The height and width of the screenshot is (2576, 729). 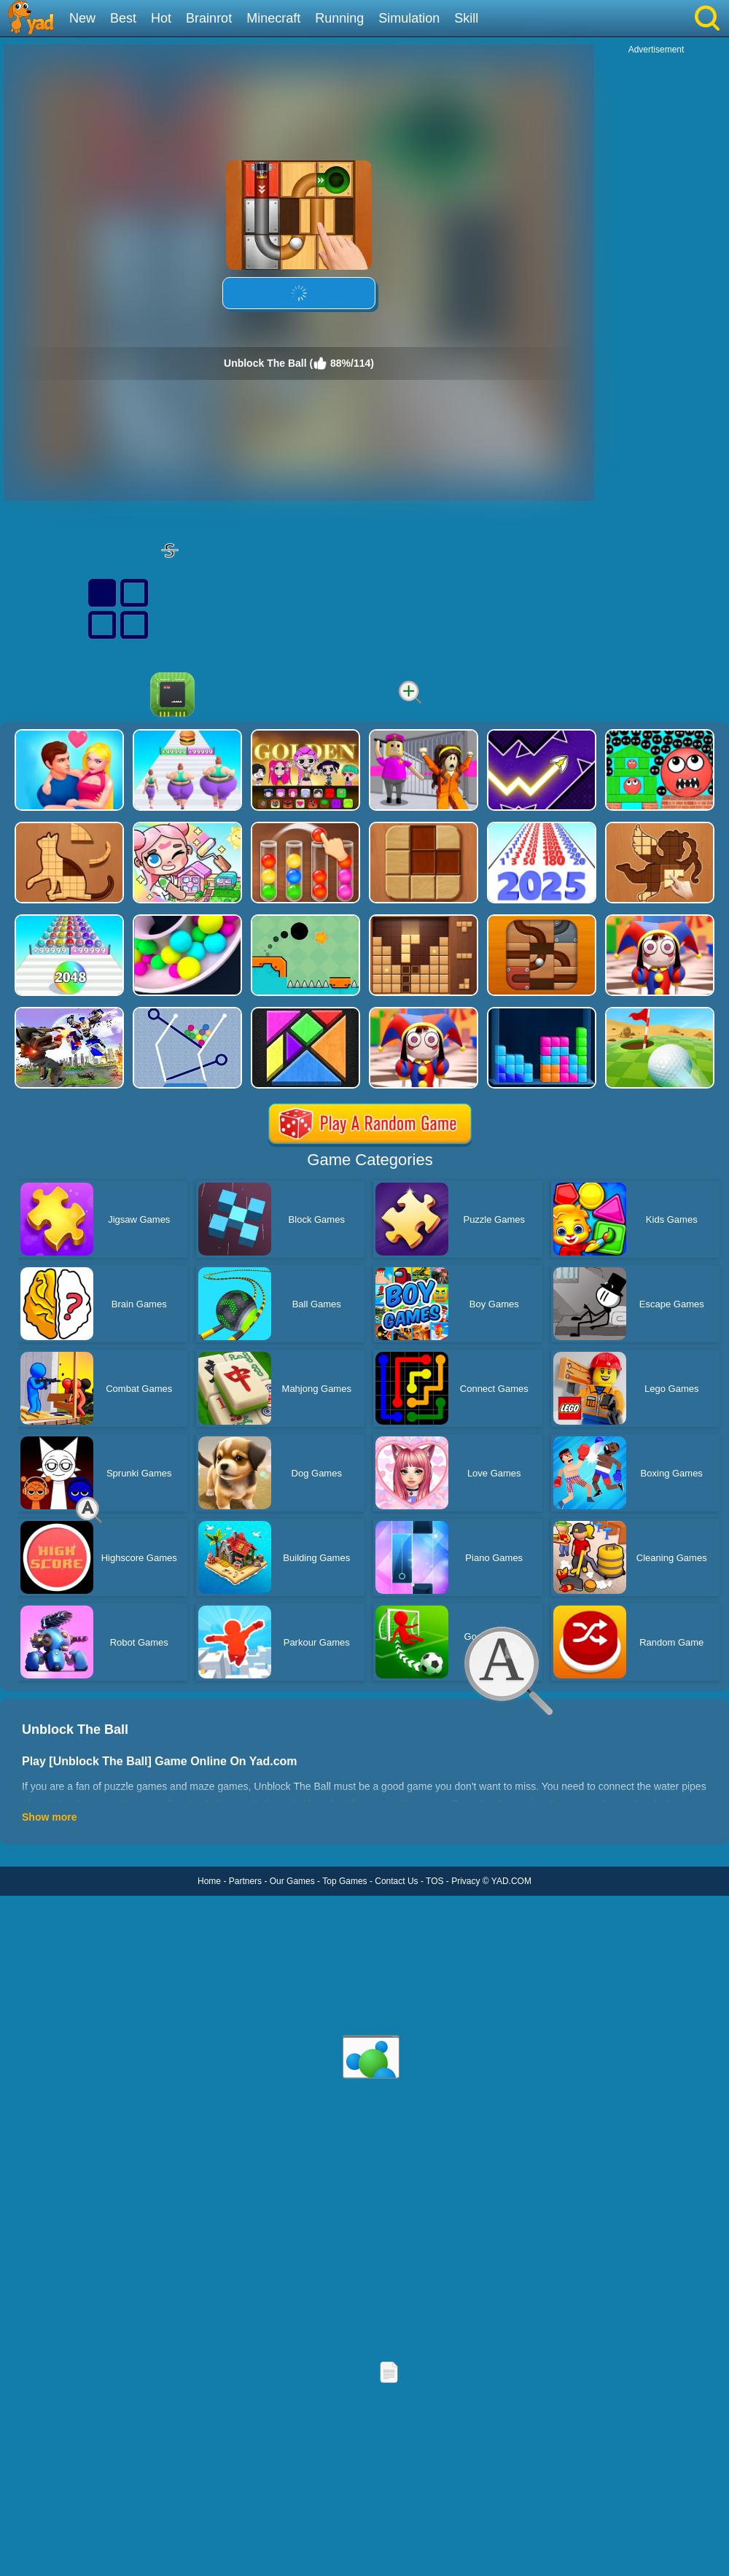 I want to click on open windows homegroup settings, so click(x=371, y=2057).